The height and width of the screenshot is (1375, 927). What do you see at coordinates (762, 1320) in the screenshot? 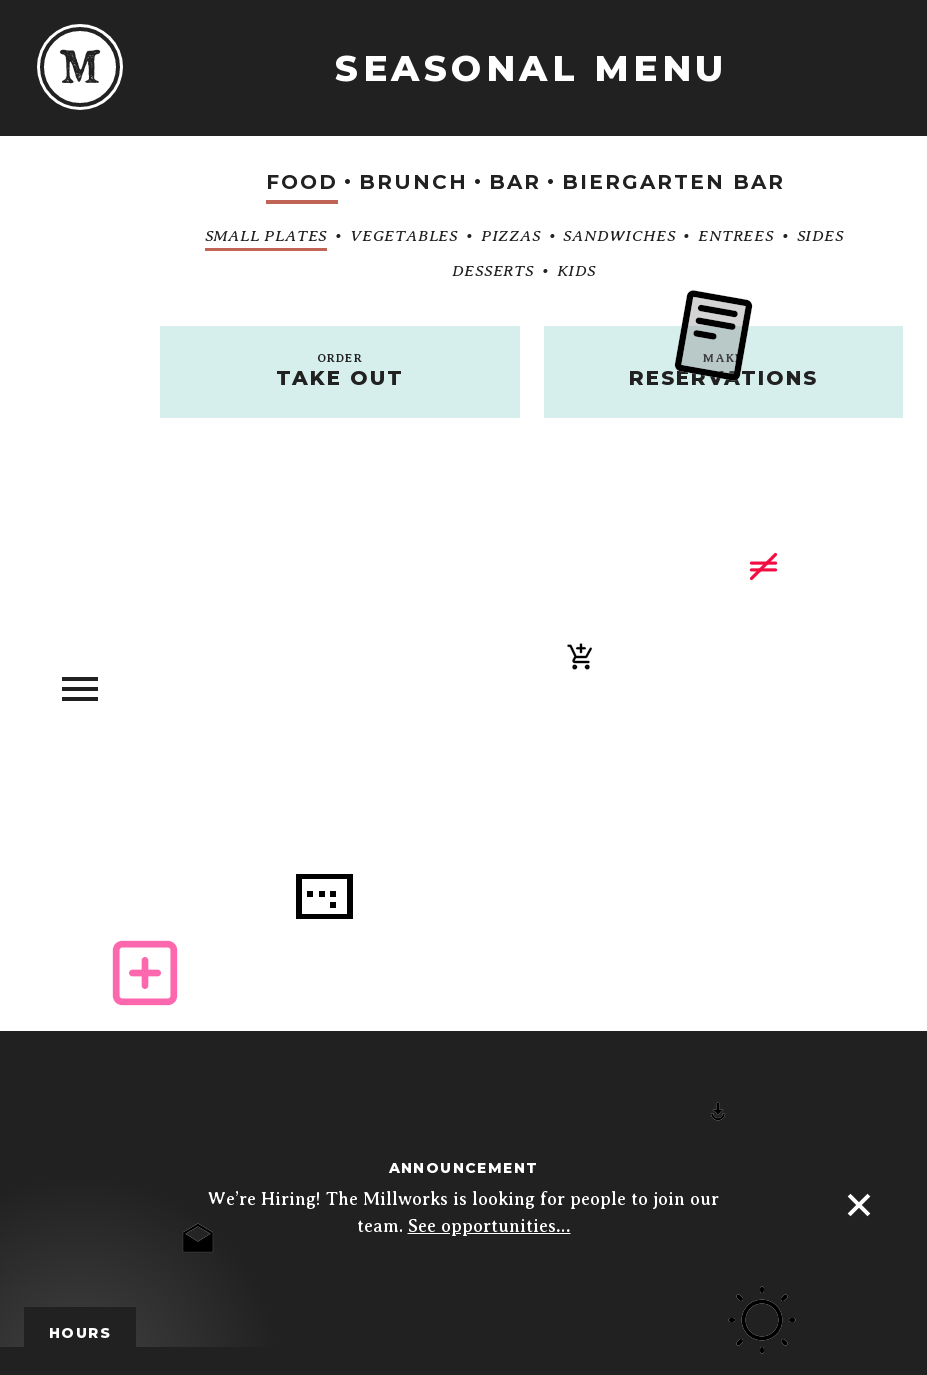
I see `reduce screen brightness` at bounding box center [762, 1320].